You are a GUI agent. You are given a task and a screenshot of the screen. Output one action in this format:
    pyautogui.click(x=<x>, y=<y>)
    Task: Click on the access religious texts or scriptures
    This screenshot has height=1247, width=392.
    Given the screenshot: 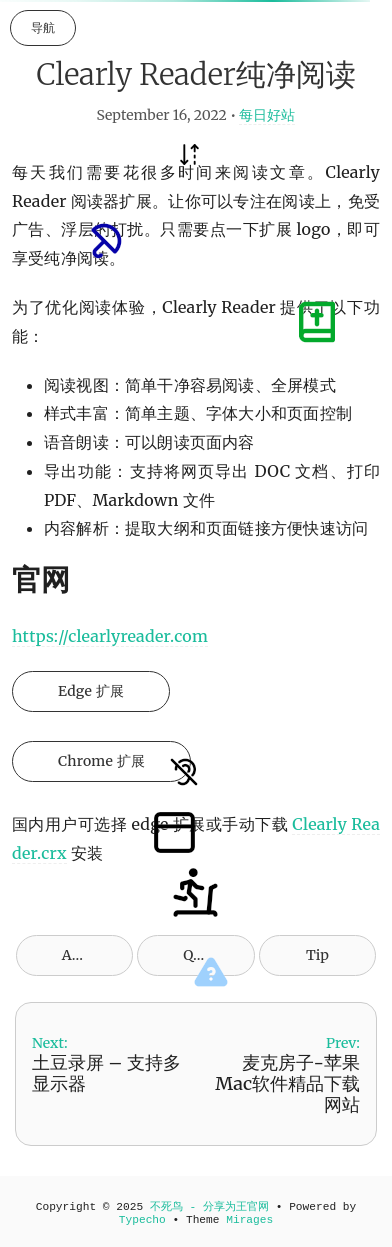 What is the action you would take?
    pyautogui.click(x=317, y=322)
    